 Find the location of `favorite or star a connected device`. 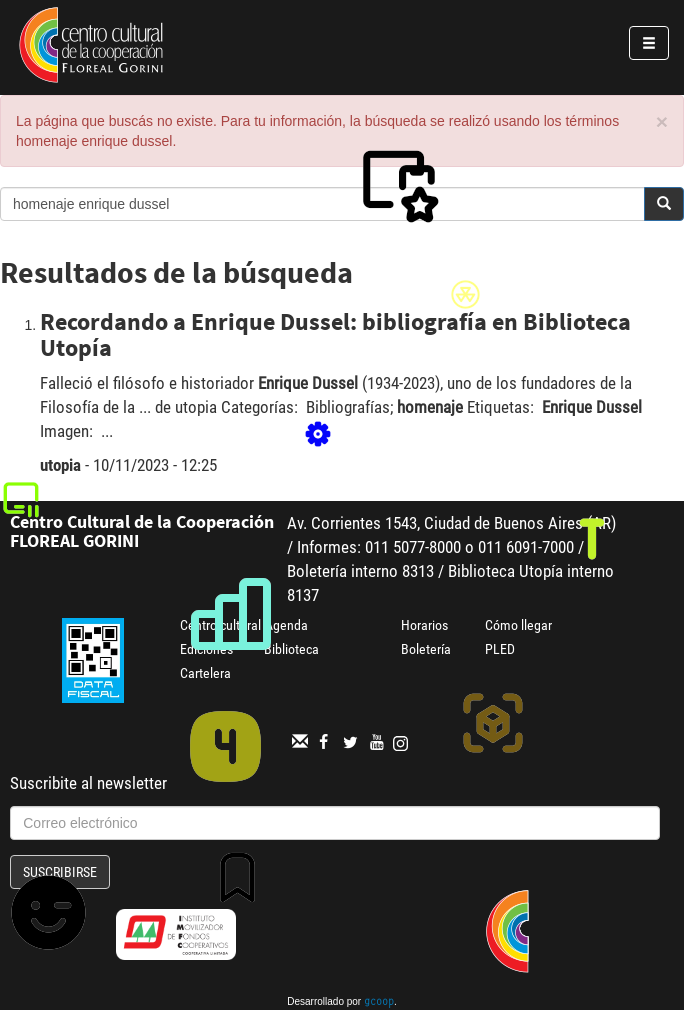

favorite or star a connected device is located at coordinates (399, 183).